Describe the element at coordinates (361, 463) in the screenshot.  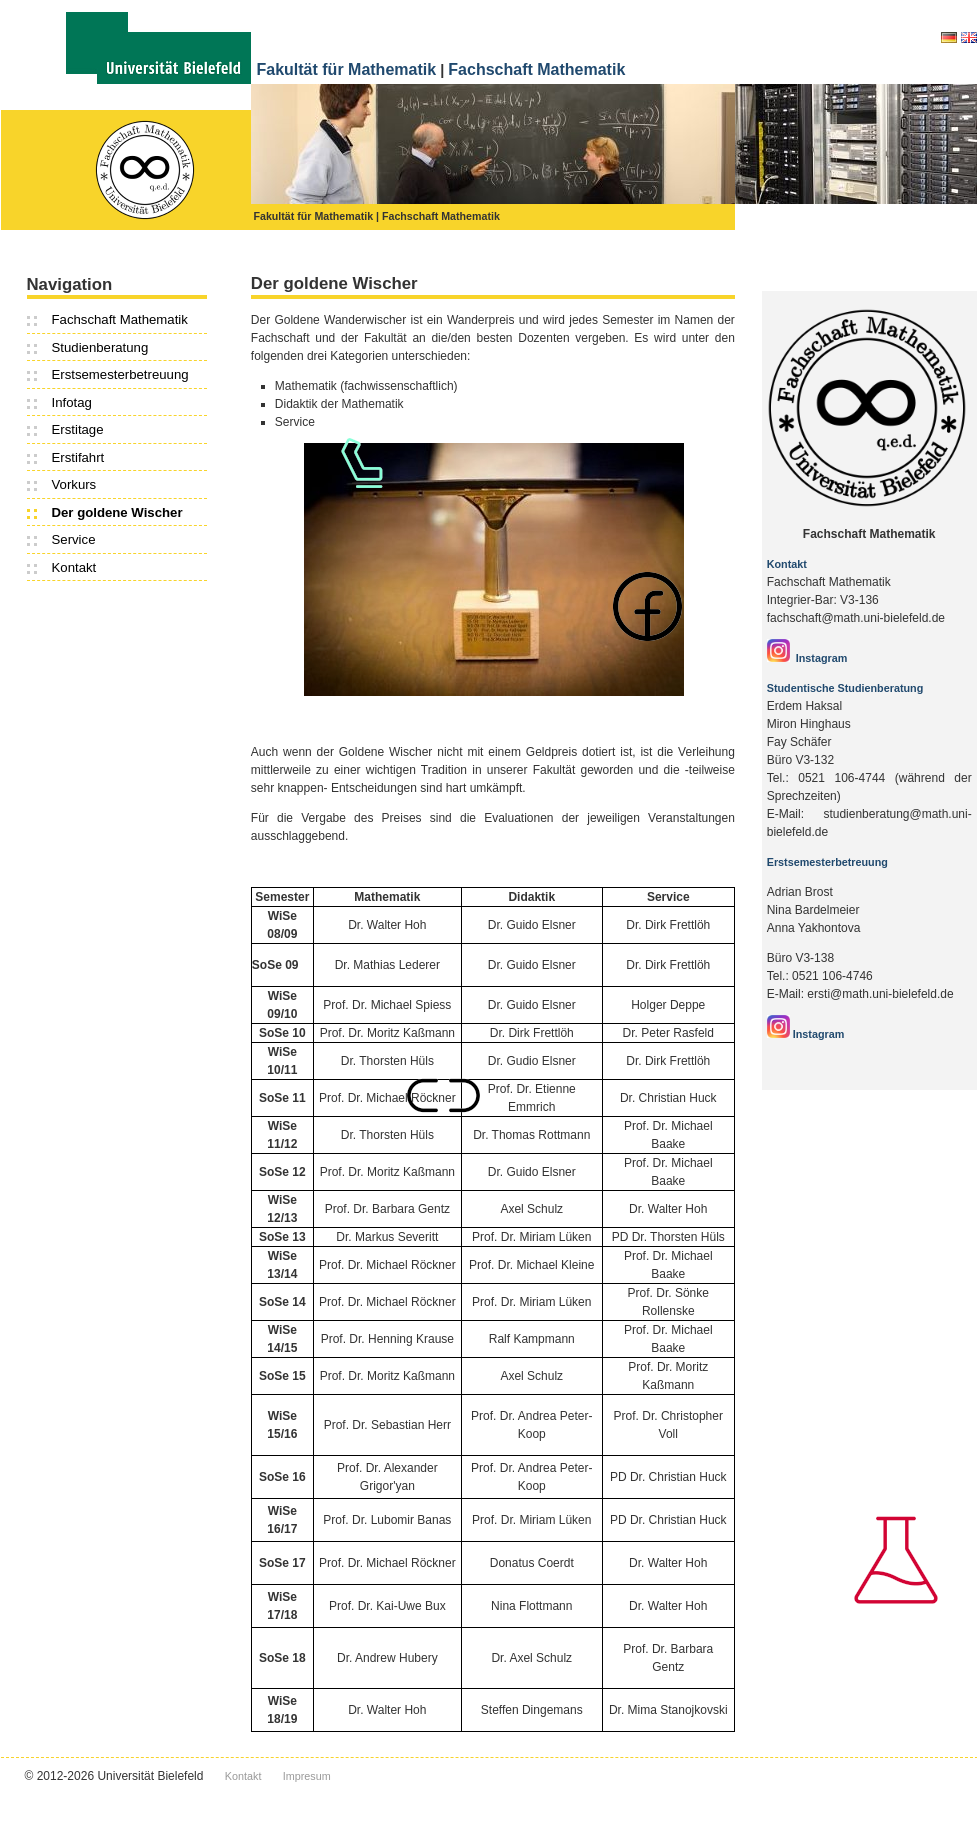
I see `select or reserve a seat` at that location.